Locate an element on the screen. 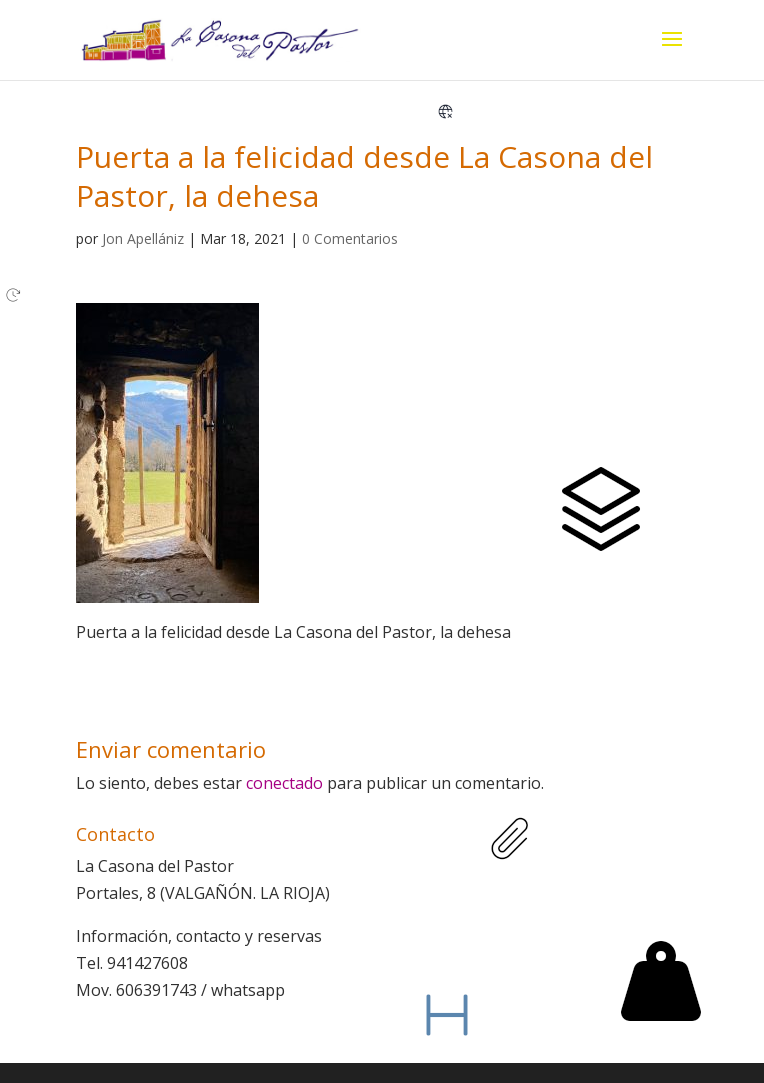 The height and width of the screenshot is (1083, 764). adjust weight or mass settings is located at coordinates (661, 981).